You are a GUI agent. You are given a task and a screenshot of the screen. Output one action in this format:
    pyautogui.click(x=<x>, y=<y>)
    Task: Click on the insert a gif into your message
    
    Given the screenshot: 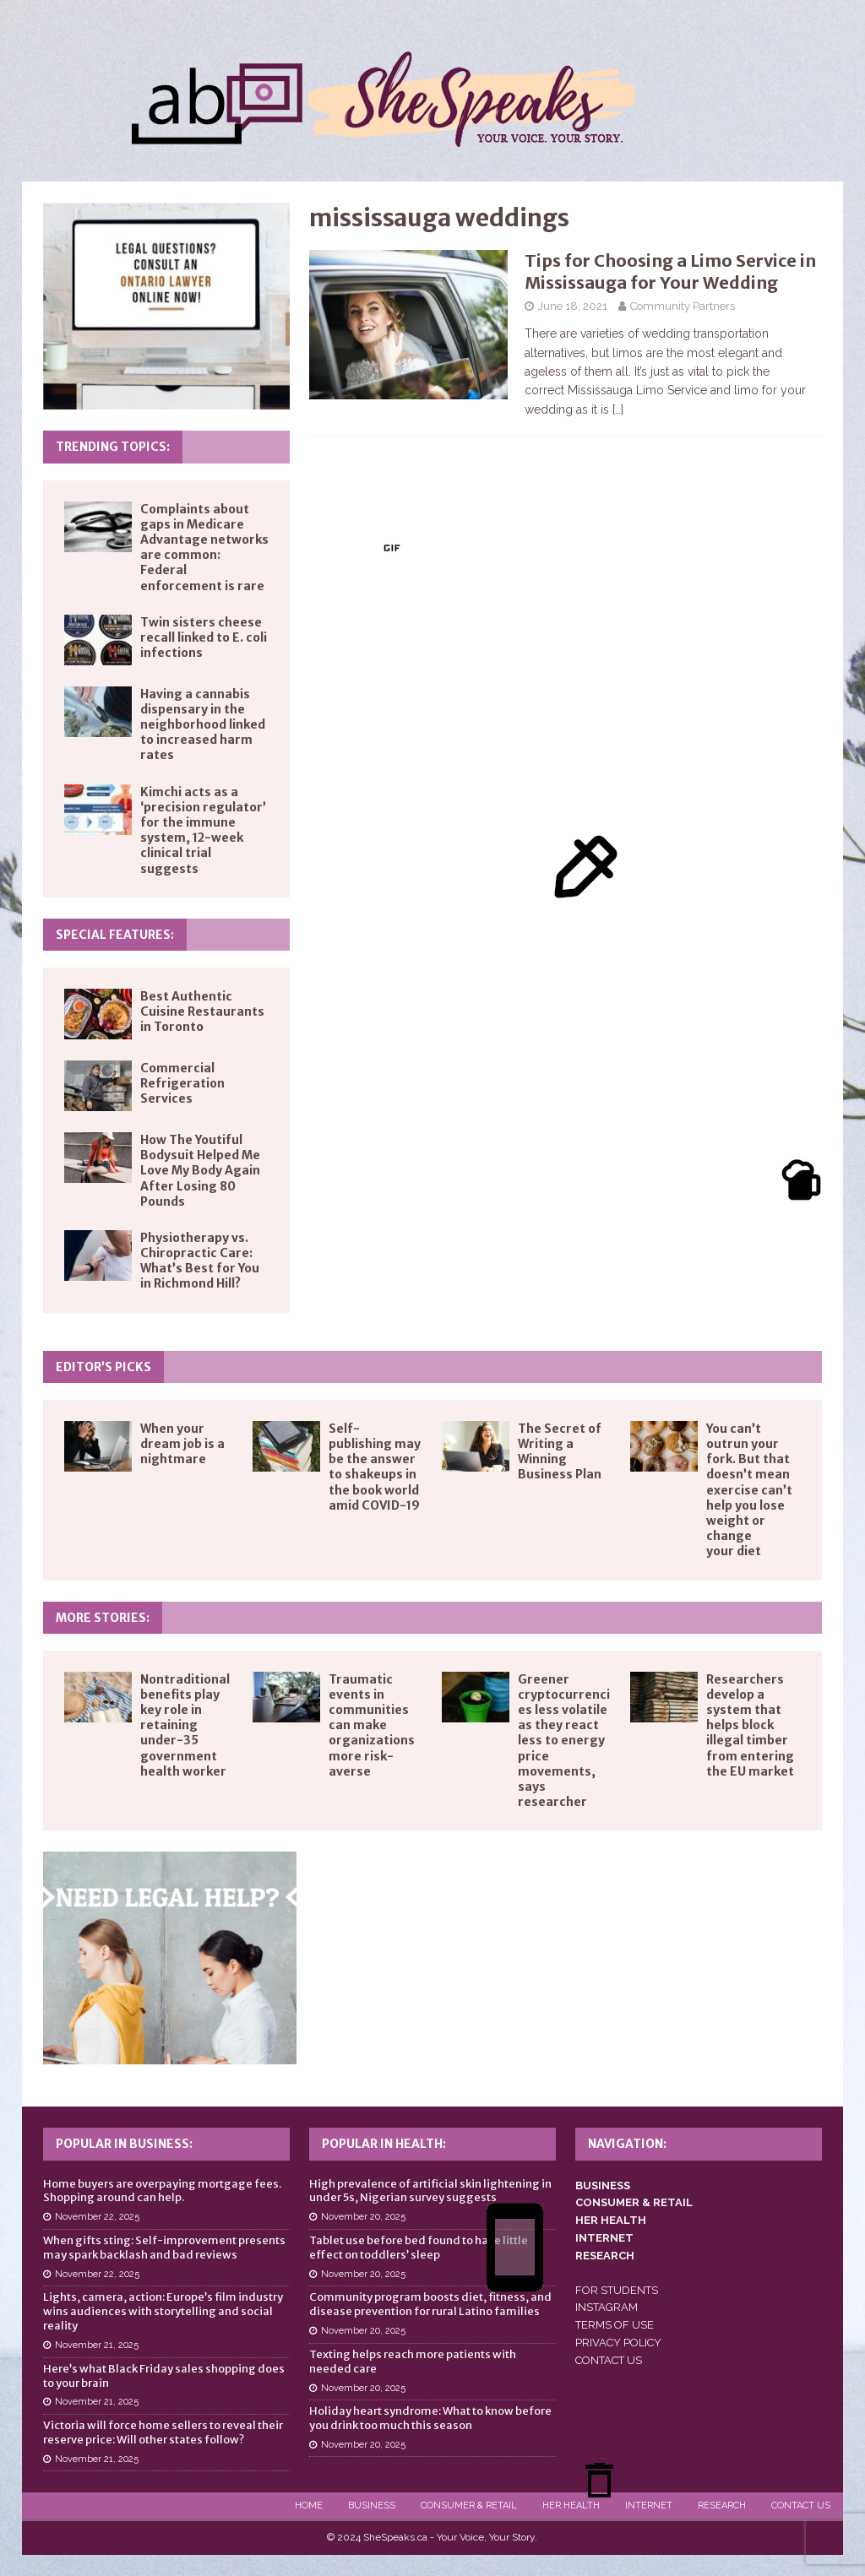 What is the action you would take?
    pyautogui.click(x=392, y=548)
    